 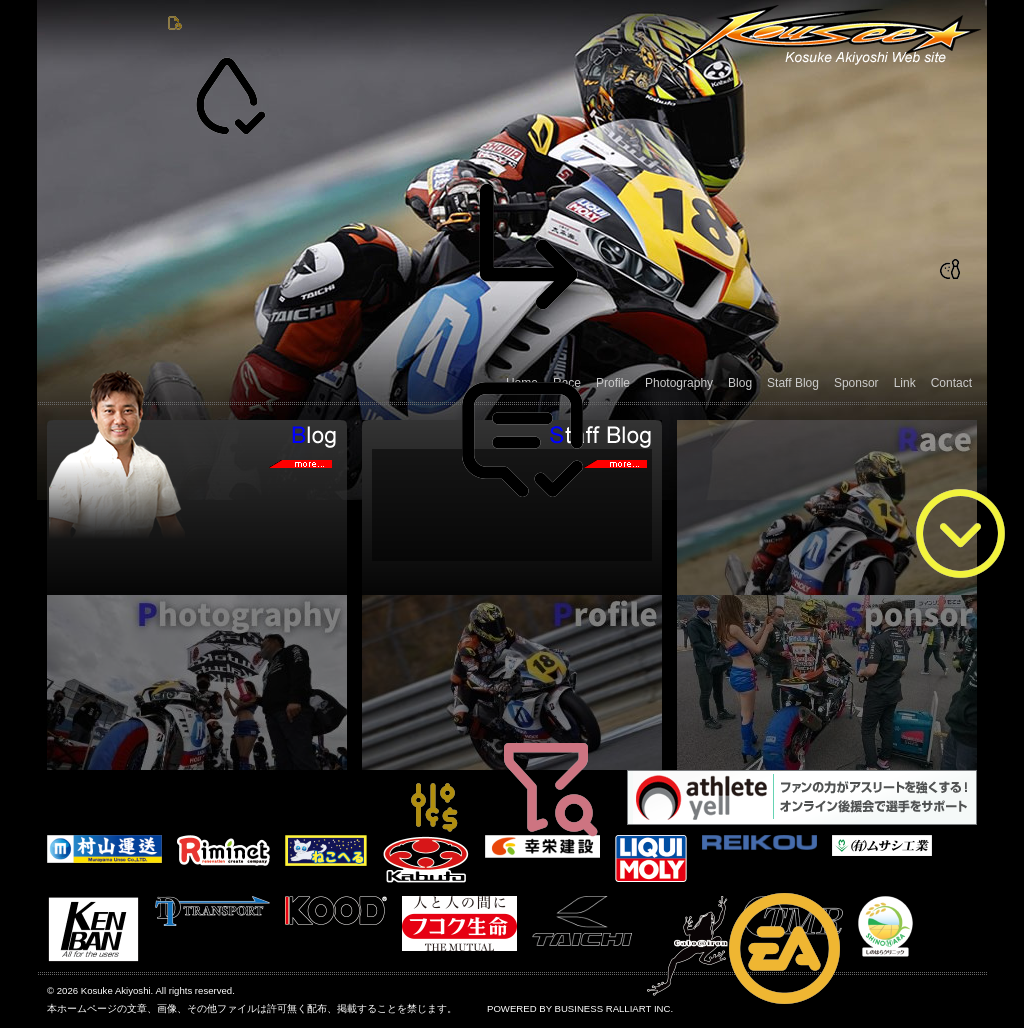 I want to click on view file analytics or report, so click(x=175, y=23).